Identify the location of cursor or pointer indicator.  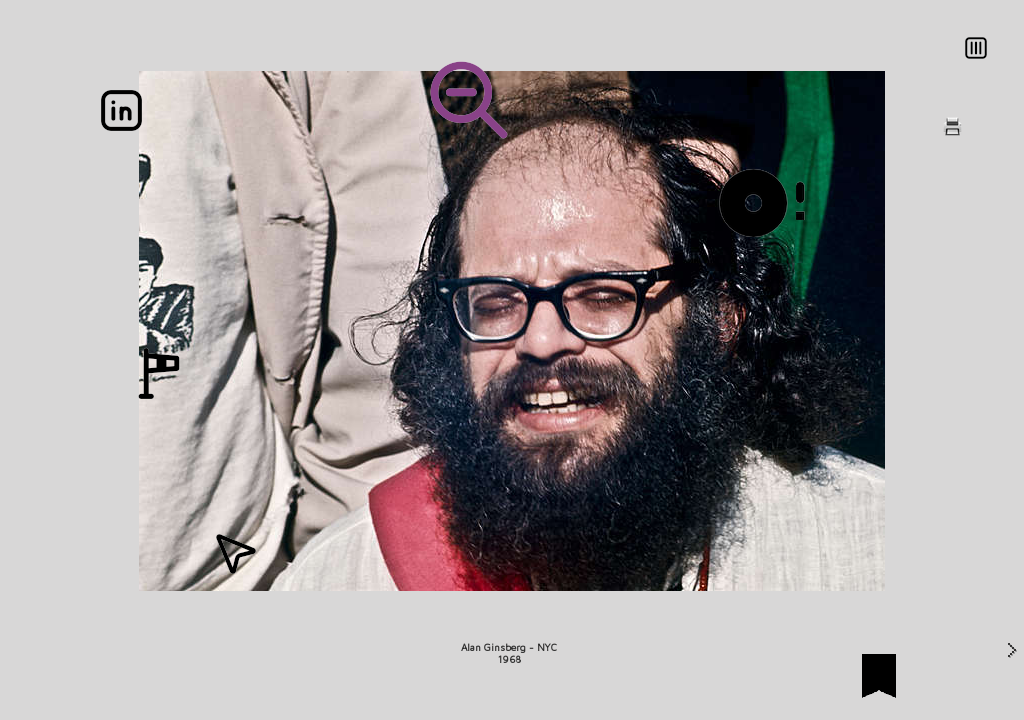
(235, 553).